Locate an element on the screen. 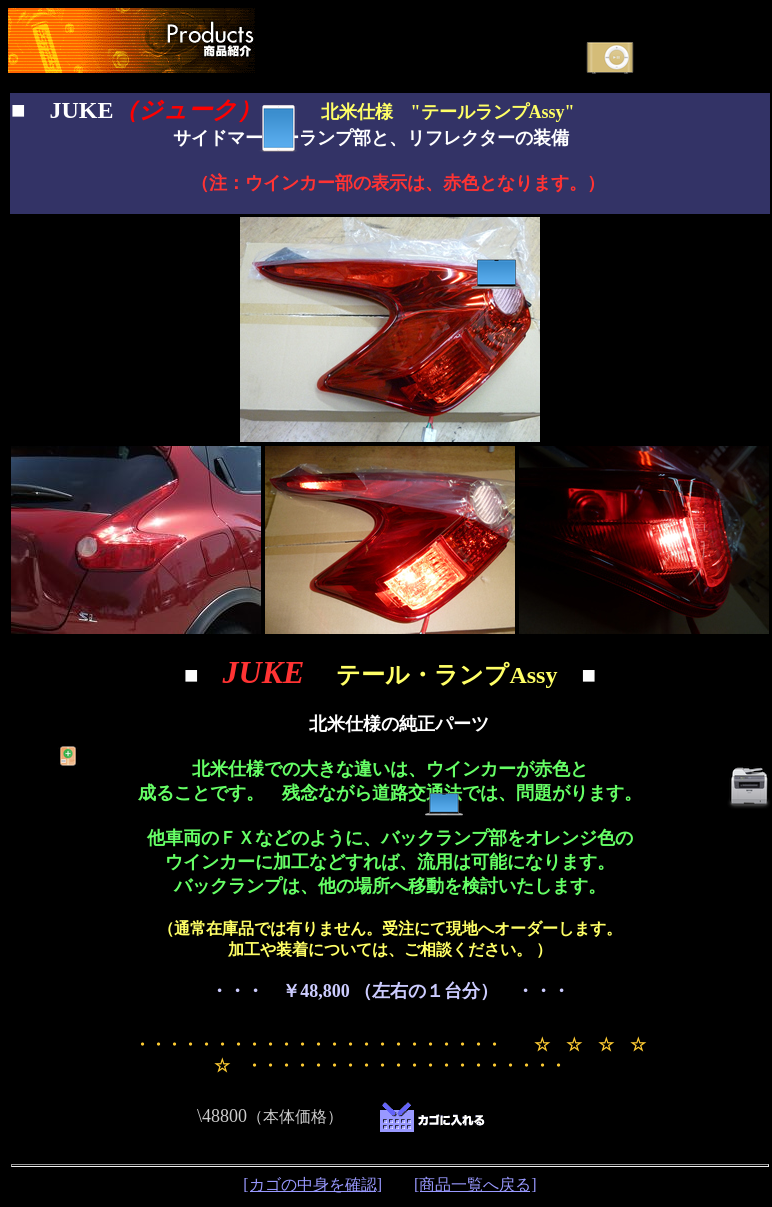 This screenshot has width=772, height=1207. connect to a network printer is located at coordinates (749, 786).